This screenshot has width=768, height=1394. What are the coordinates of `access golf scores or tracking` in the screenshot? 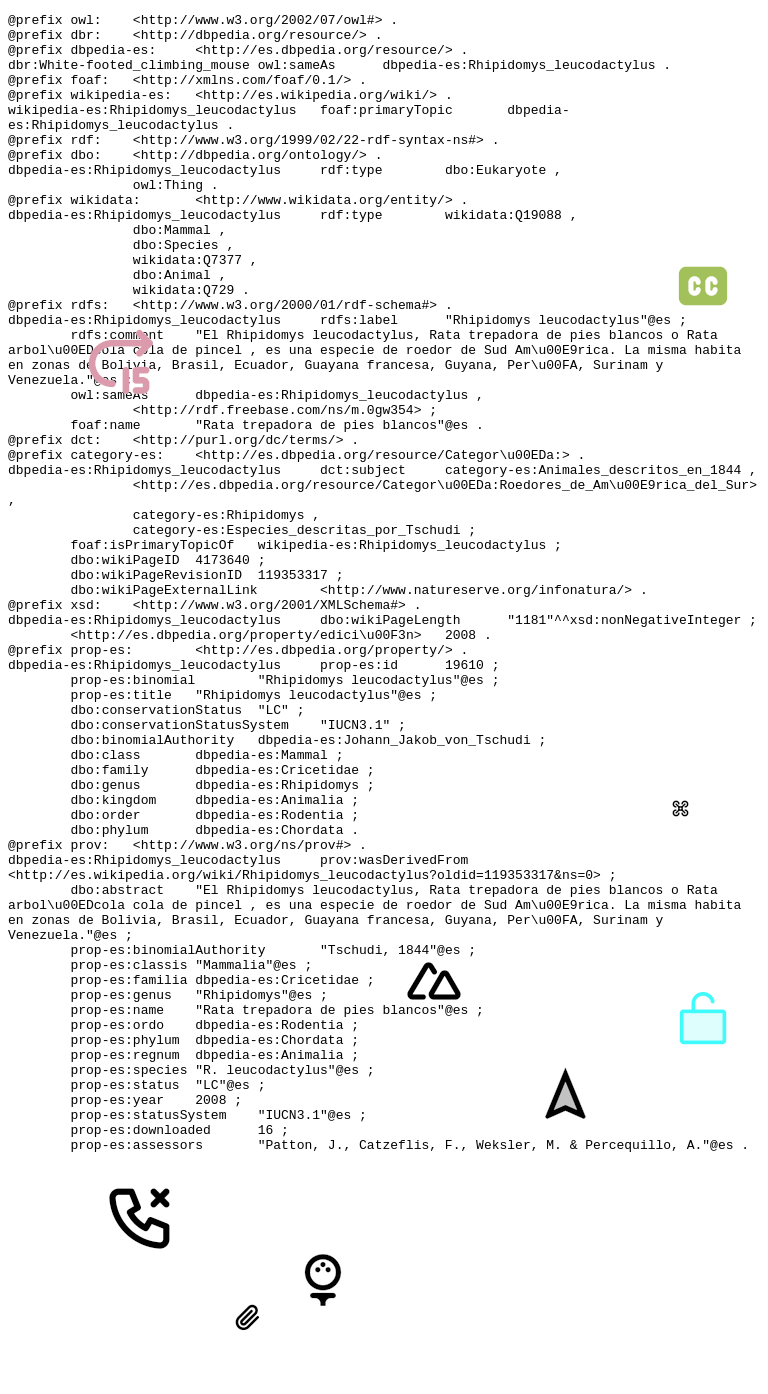 It's located at (323, 1280).